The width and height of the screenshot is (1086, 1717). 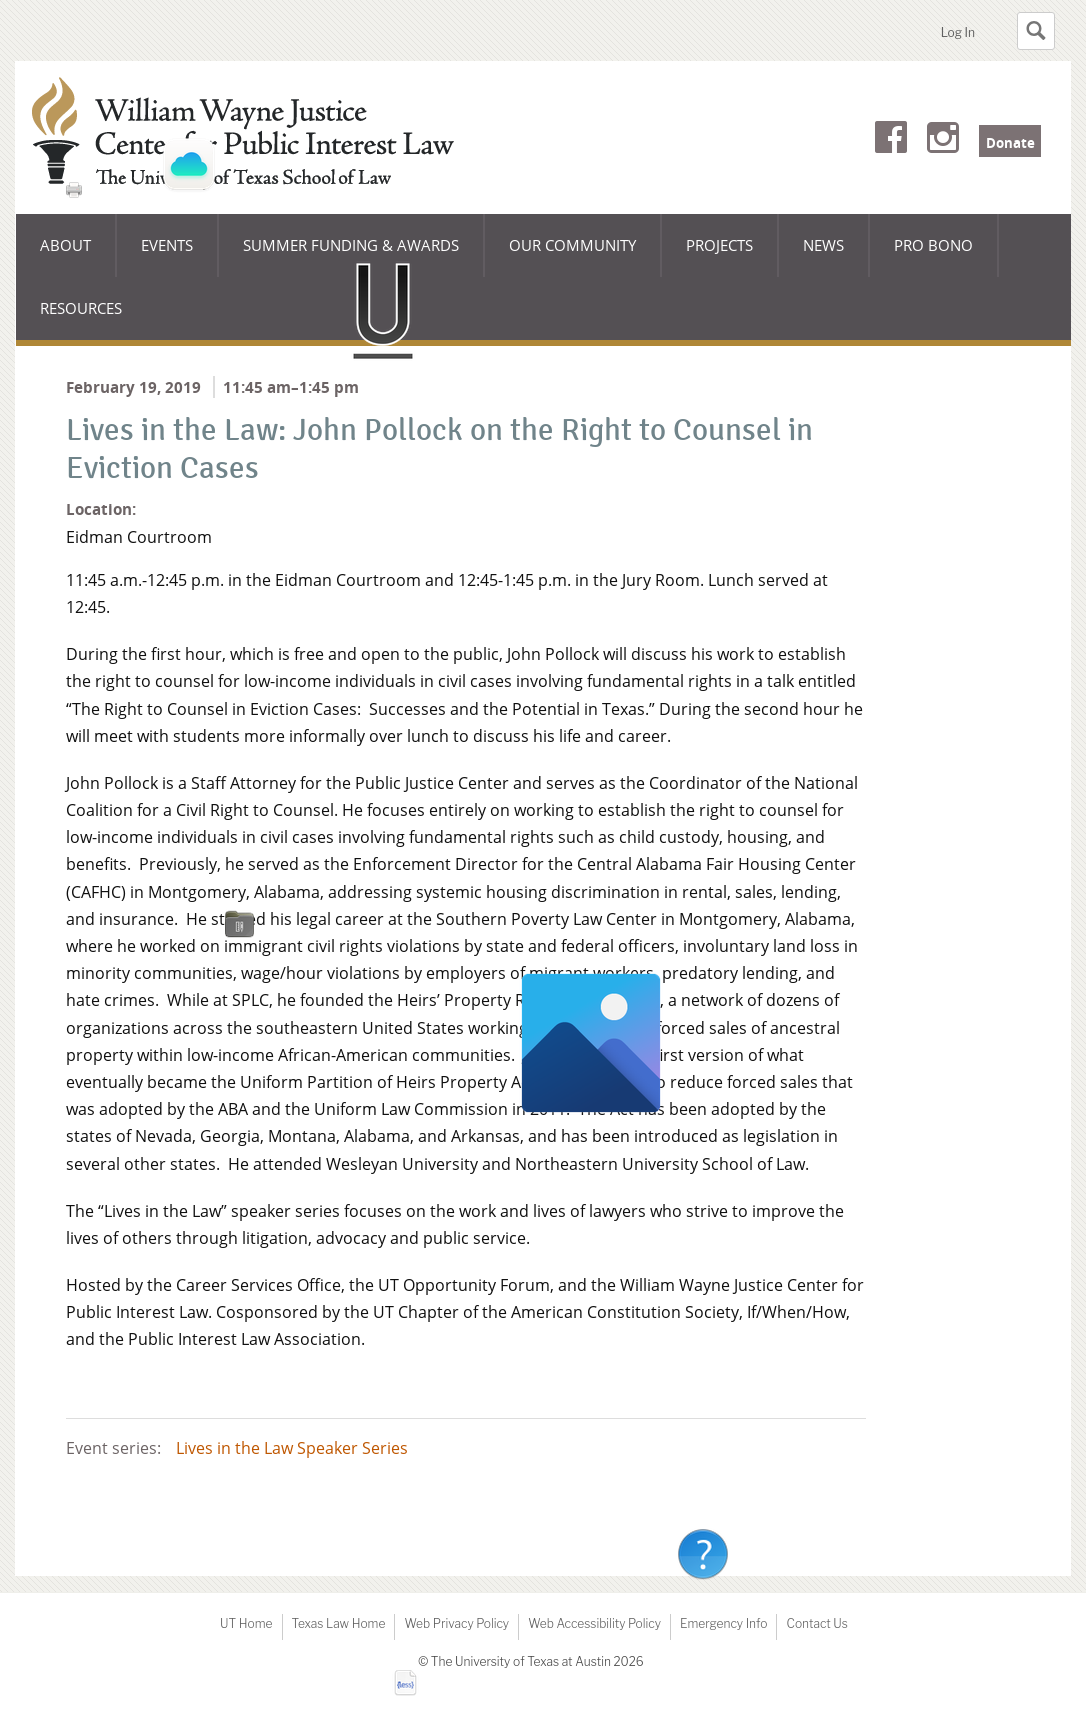 What do you see at coordinates (703, 1554) in the screenshot?
I see `access help documentation and support` at bounding box center [703, 1554].